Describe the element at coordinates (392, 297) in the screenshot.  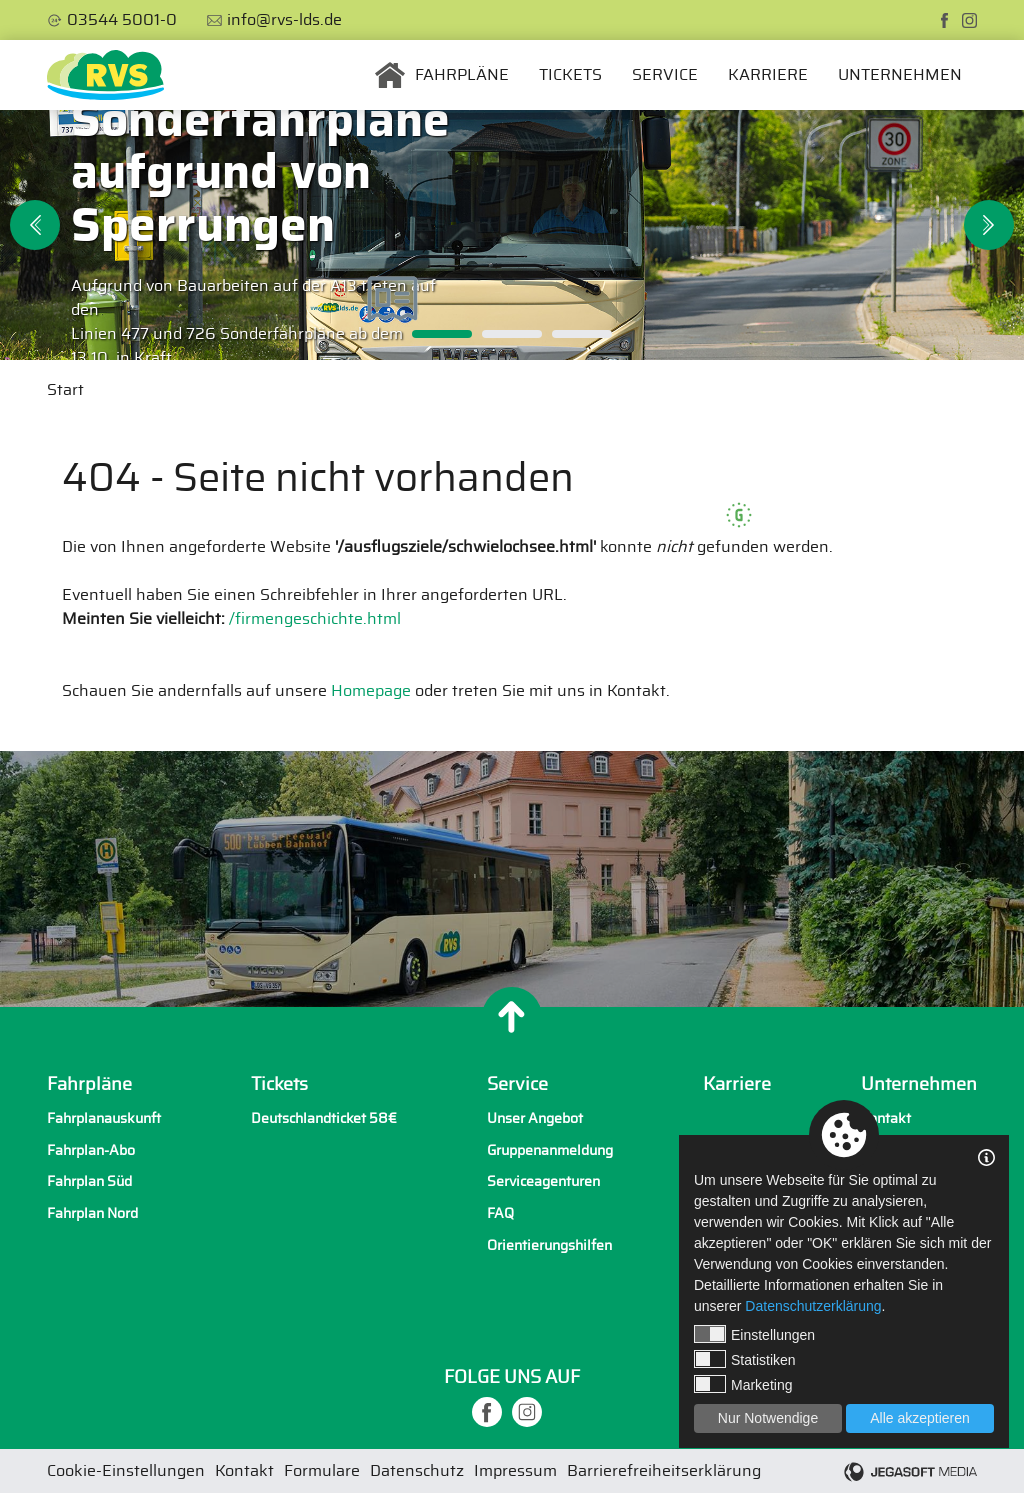
I see `view news or article clippings` at that location.